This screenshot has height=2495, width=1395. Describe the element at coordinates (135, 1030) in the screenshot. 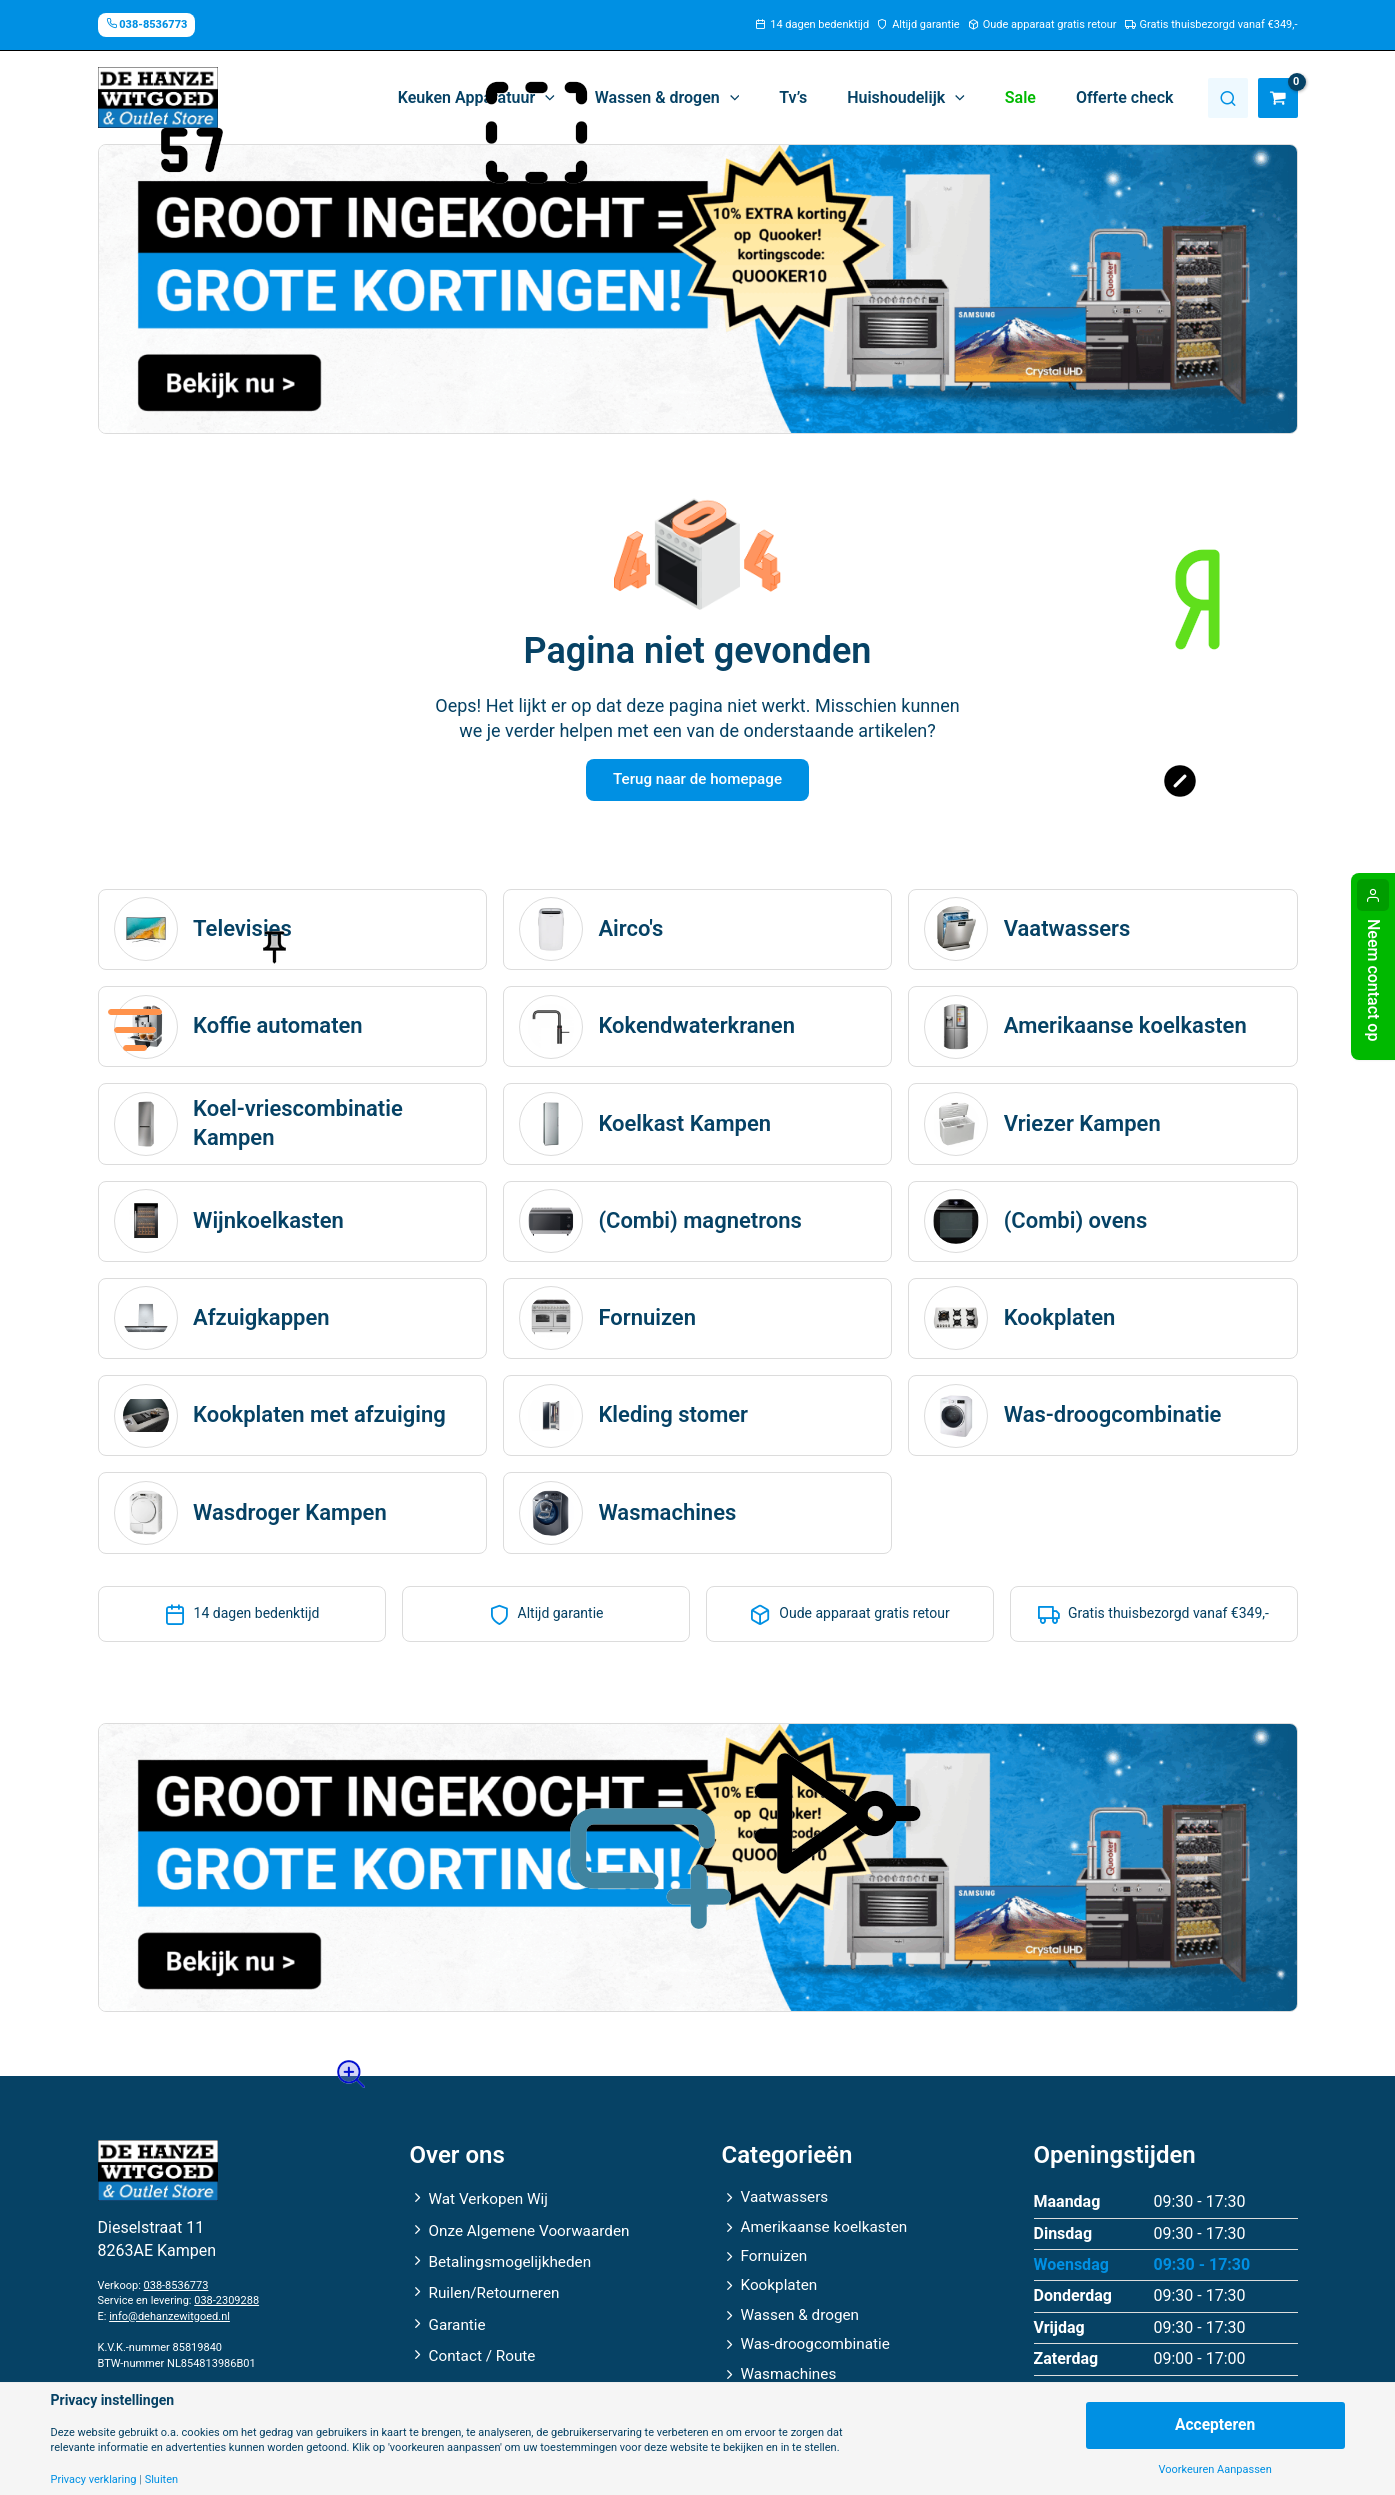

I see `filter list or search results` at that location.